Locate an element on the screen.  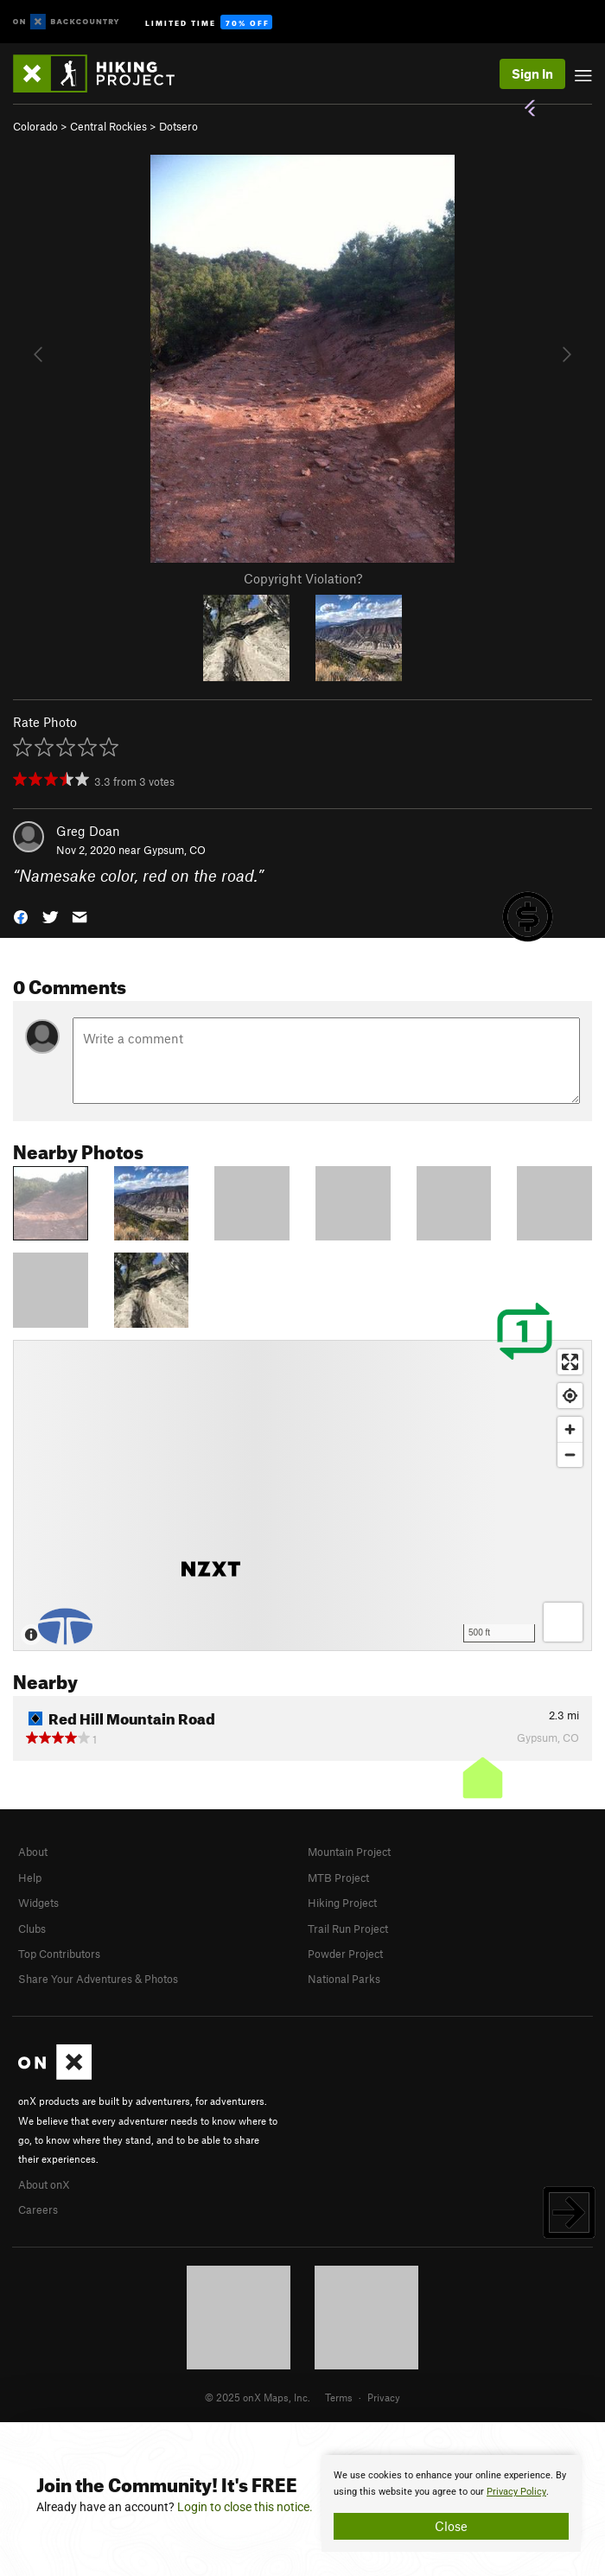
repeat the current track is located at coordinates (525, 1331).